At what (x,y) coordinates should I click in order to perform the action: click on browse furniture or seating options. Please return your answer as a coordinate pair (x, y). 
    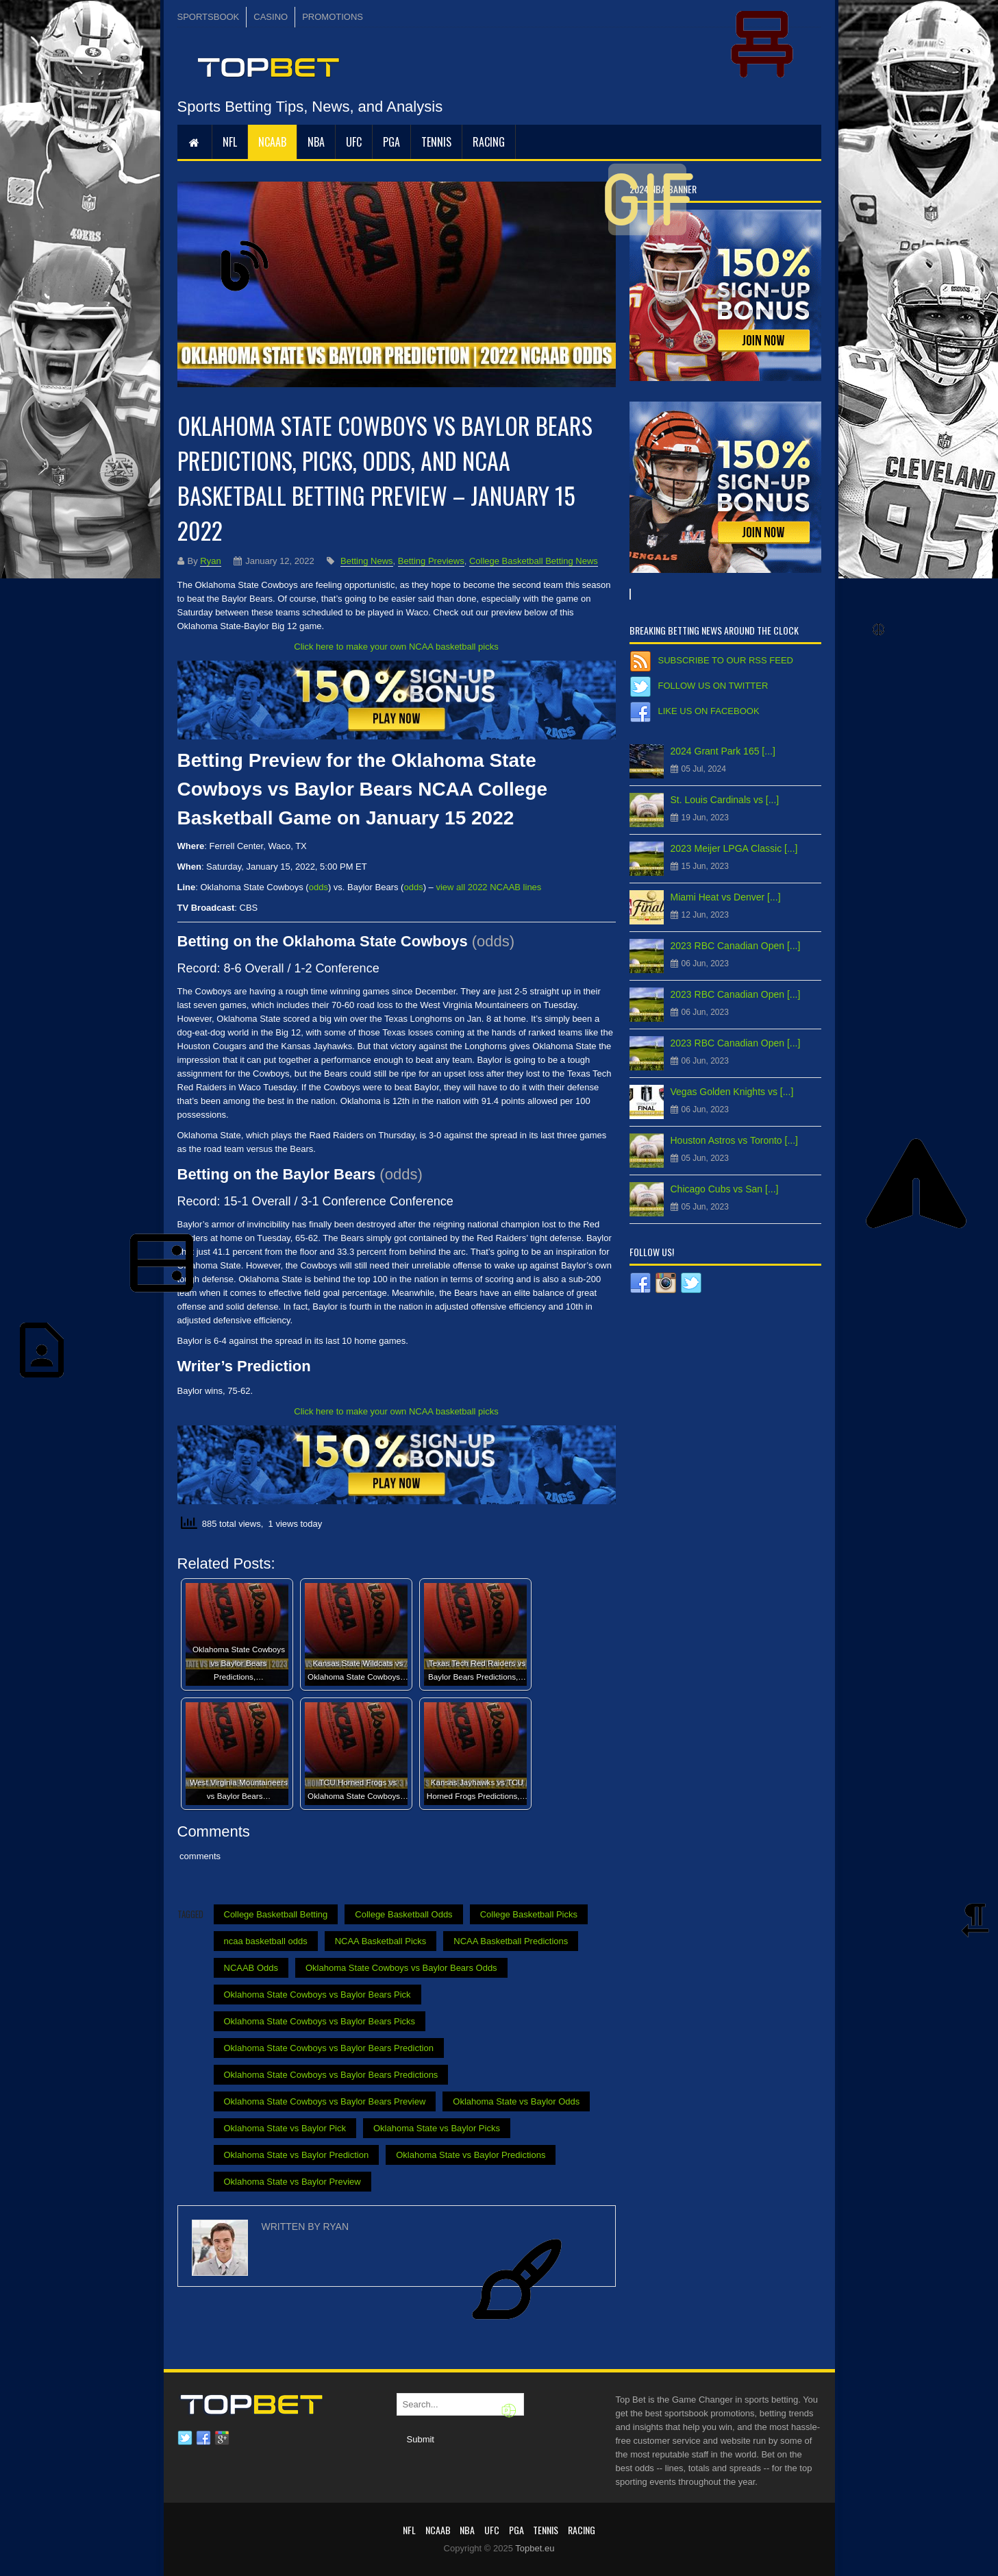
    Looking at the image, I should click on (762, 44).